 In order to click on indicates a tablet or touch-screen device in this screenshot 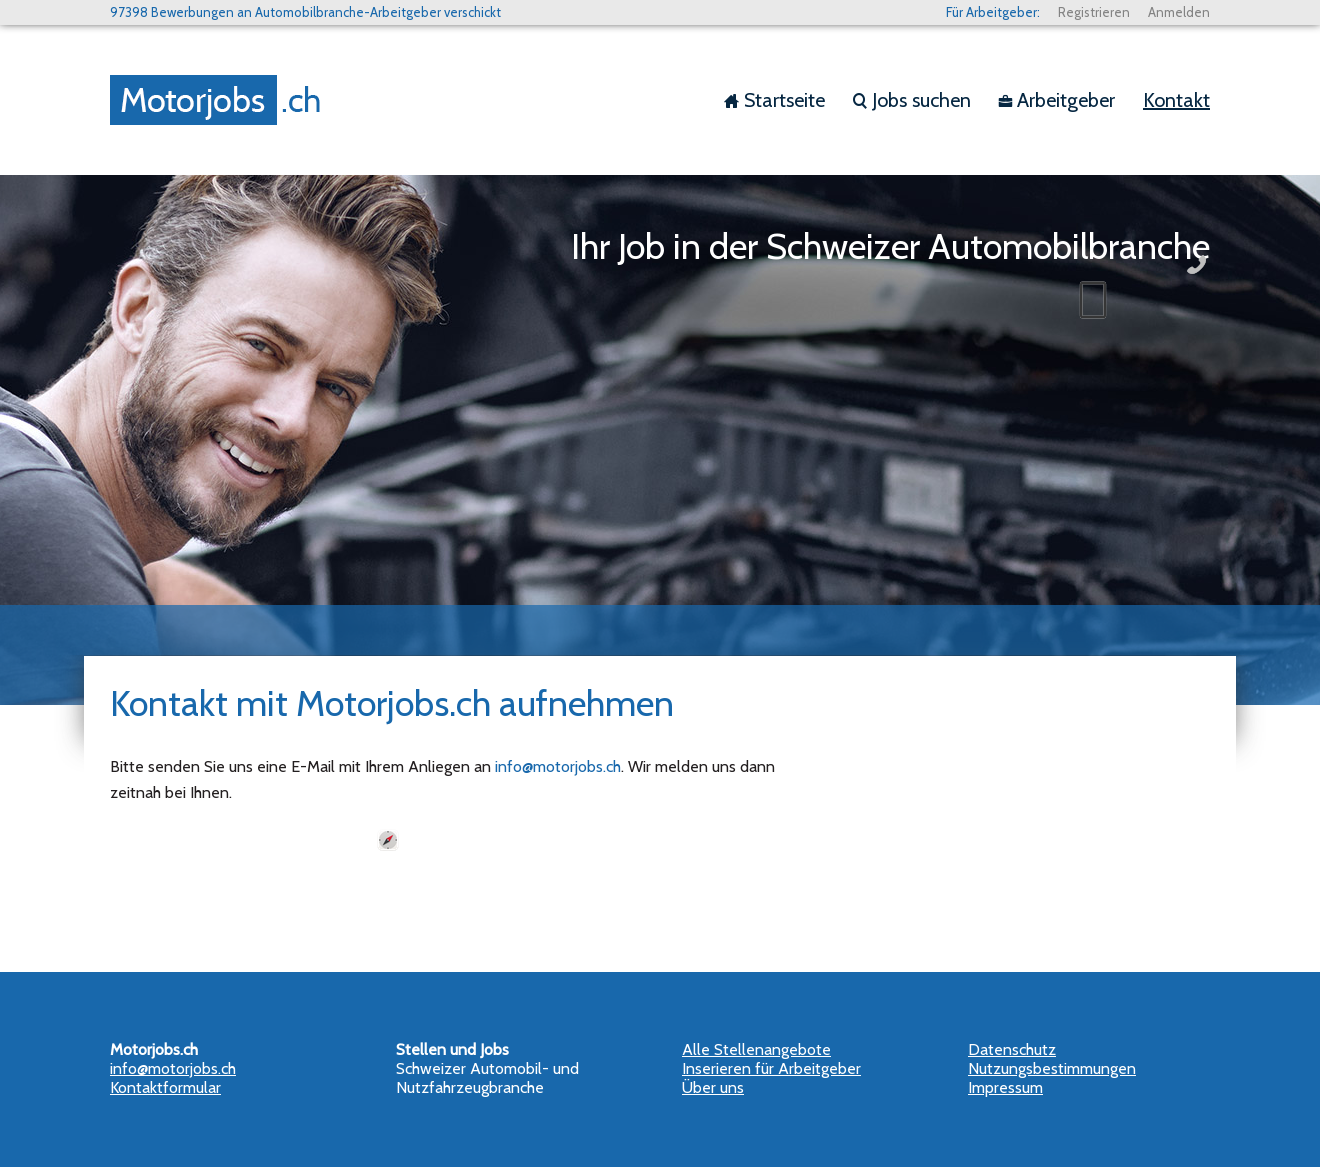, I will do `click(1093, 300)`.